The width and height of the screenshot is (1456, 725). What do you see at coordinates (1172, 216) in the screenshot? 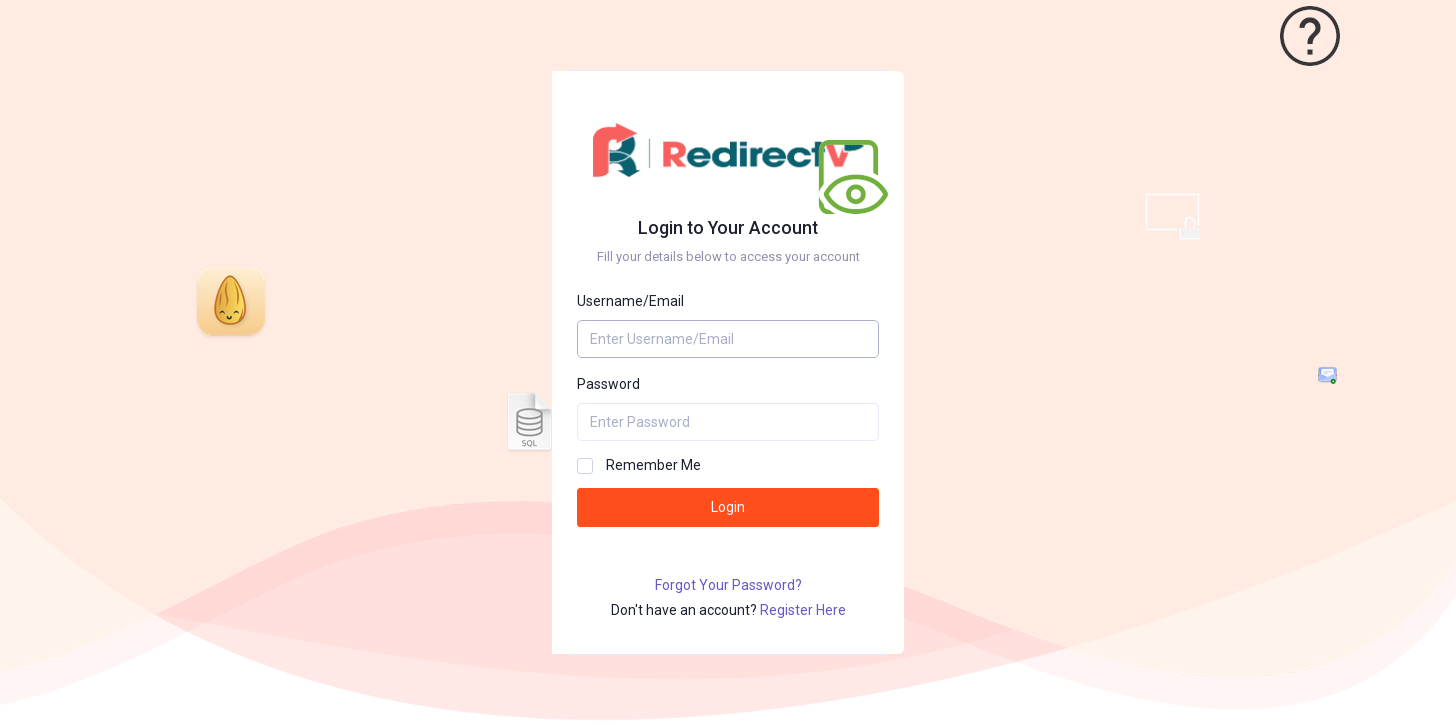
I see `screen rotation is locked to landscape mode` at bounding box center [1172, 216].